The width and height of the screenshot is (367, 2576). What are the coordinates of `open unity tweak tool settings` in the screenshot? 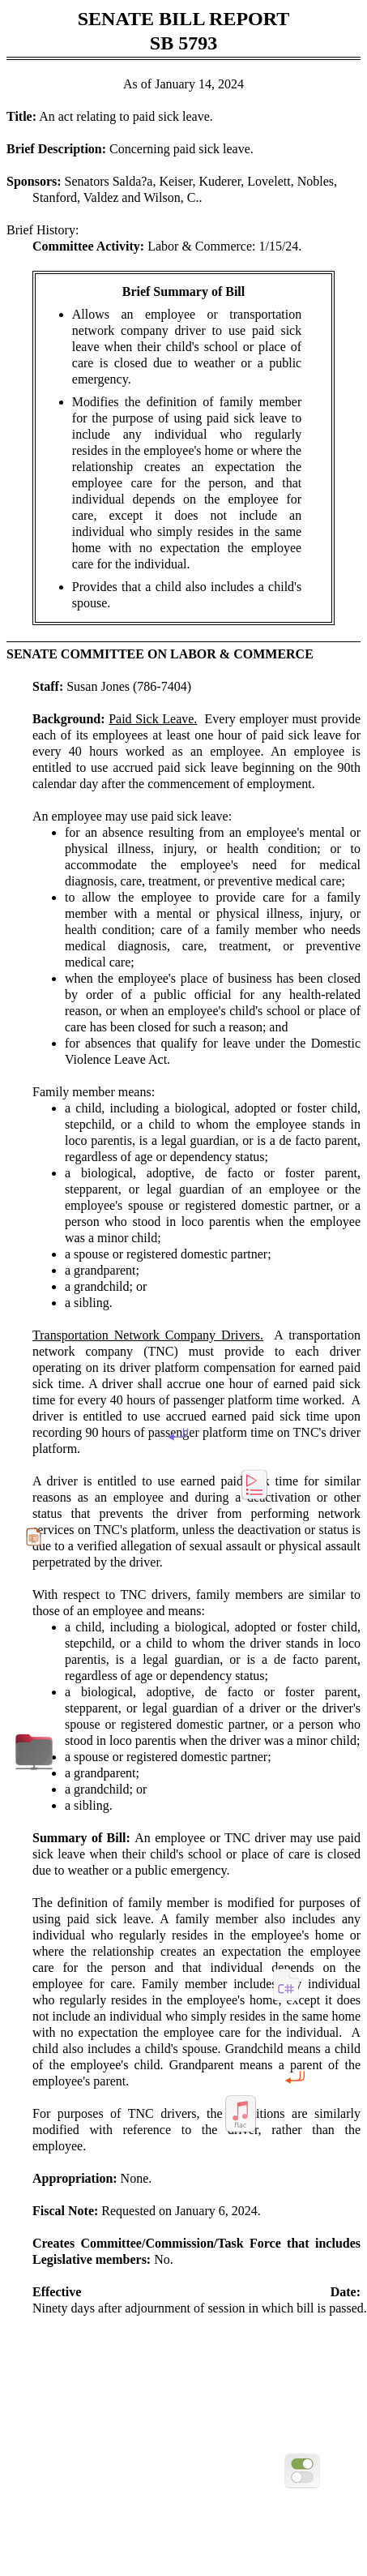 It's located at (302, 2471).